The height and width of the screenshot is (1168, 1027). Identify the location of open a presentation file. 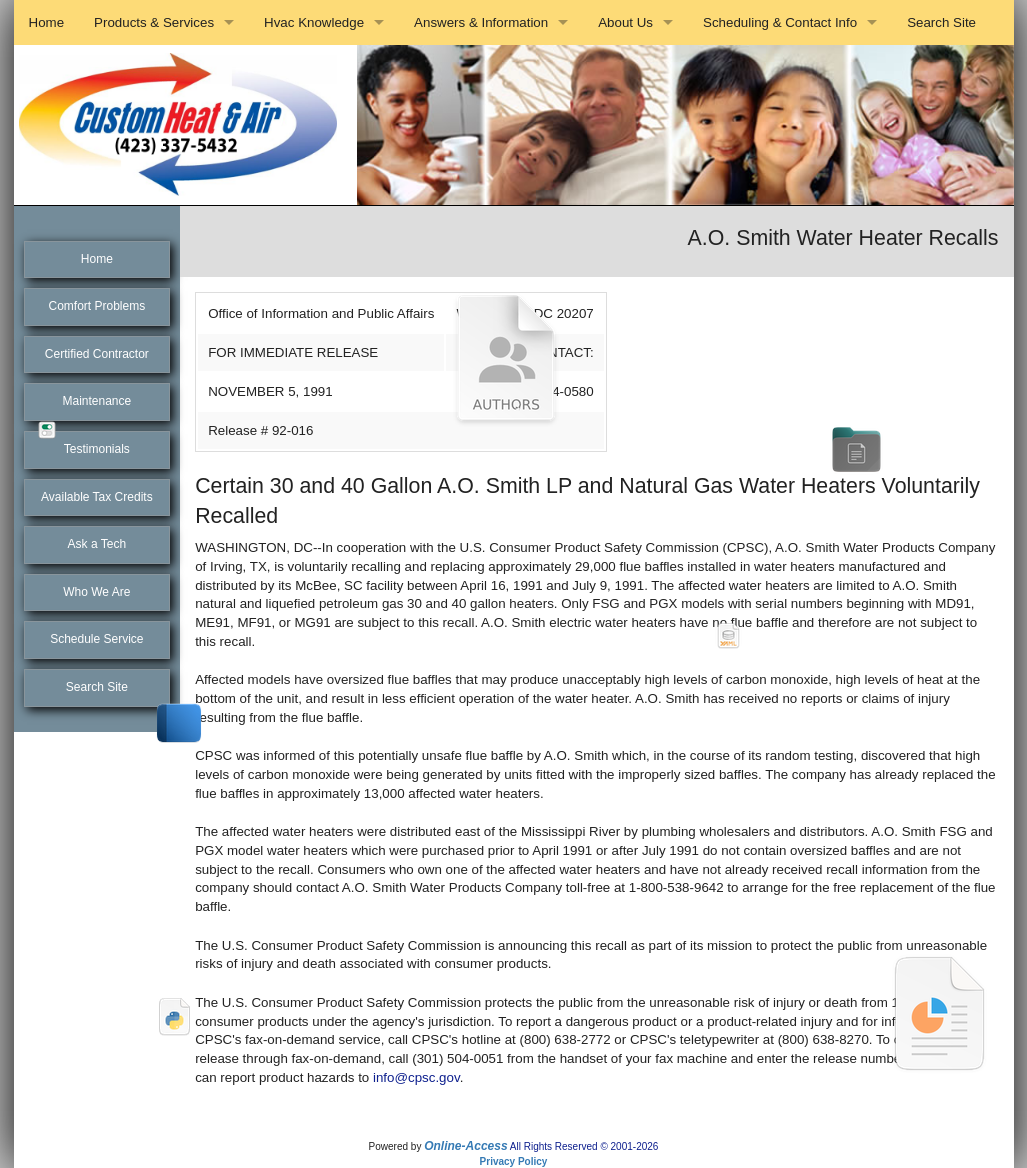
(939, 1013).